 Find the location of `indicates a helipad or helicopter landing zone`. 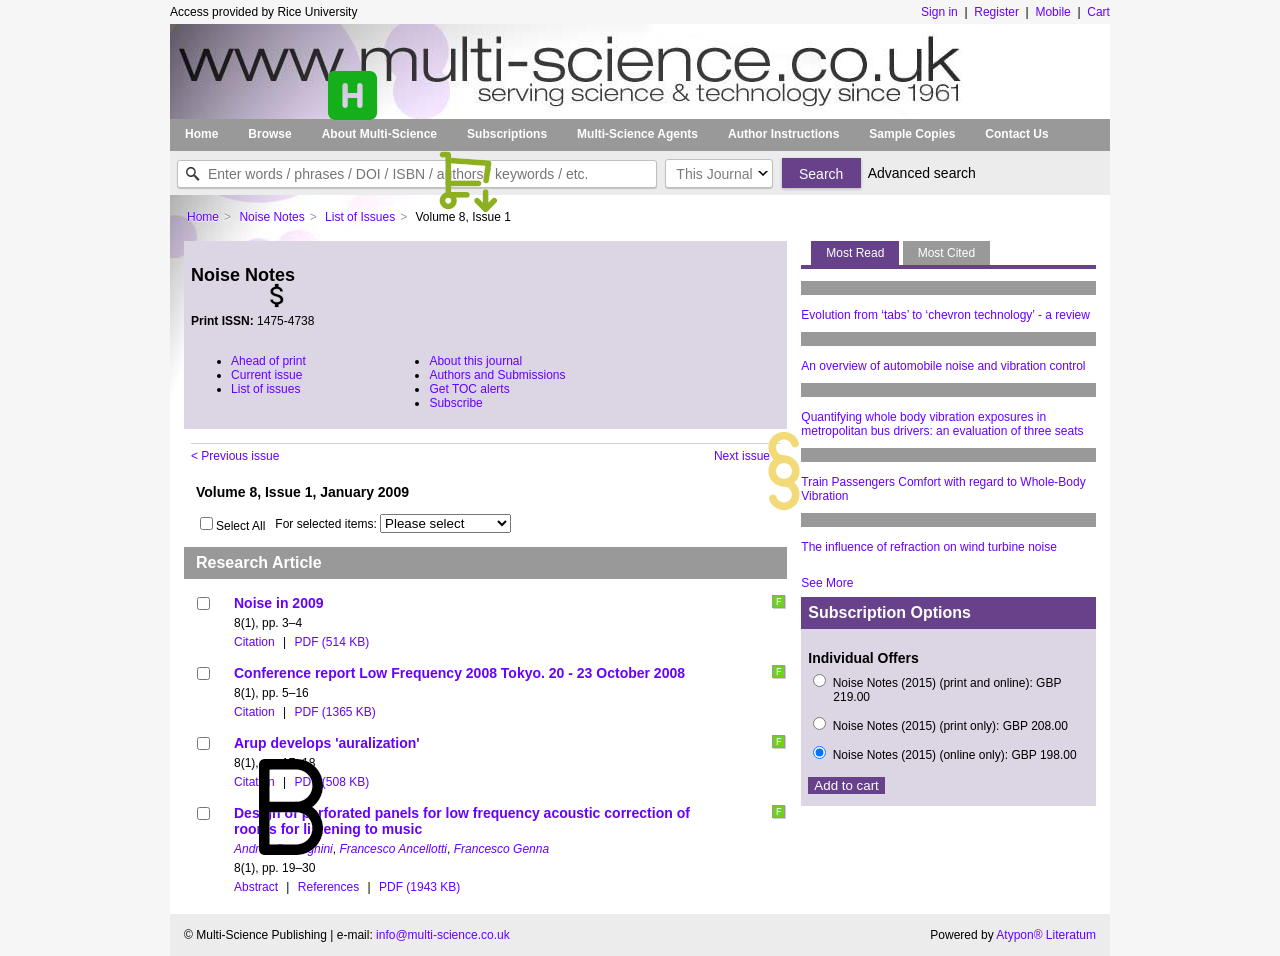

indicates a helipad or helicopter landing zone is located at coordinates (352, 95).